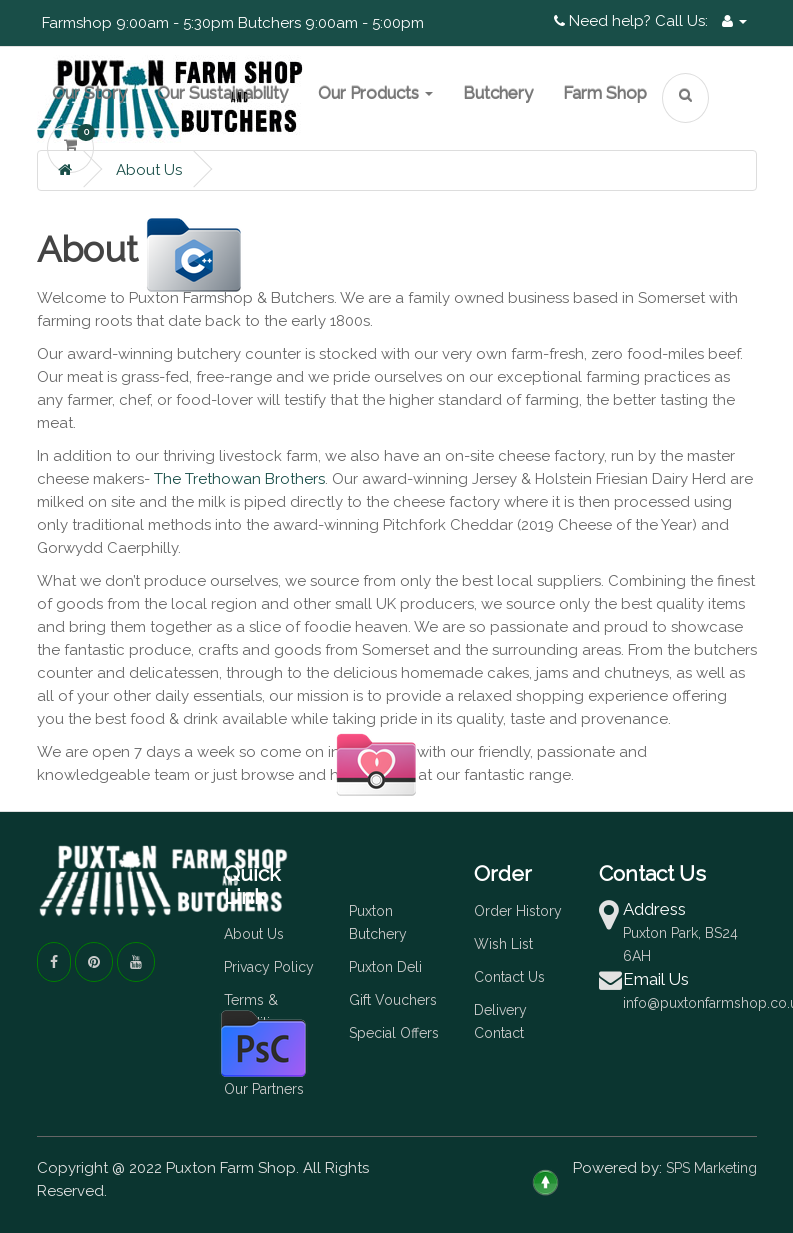 The image size is (793, 1233). Describe the element at coordinates (263, 1046) in the screenshot. I see `open folder containing adobe photoshop classic files` at that location.